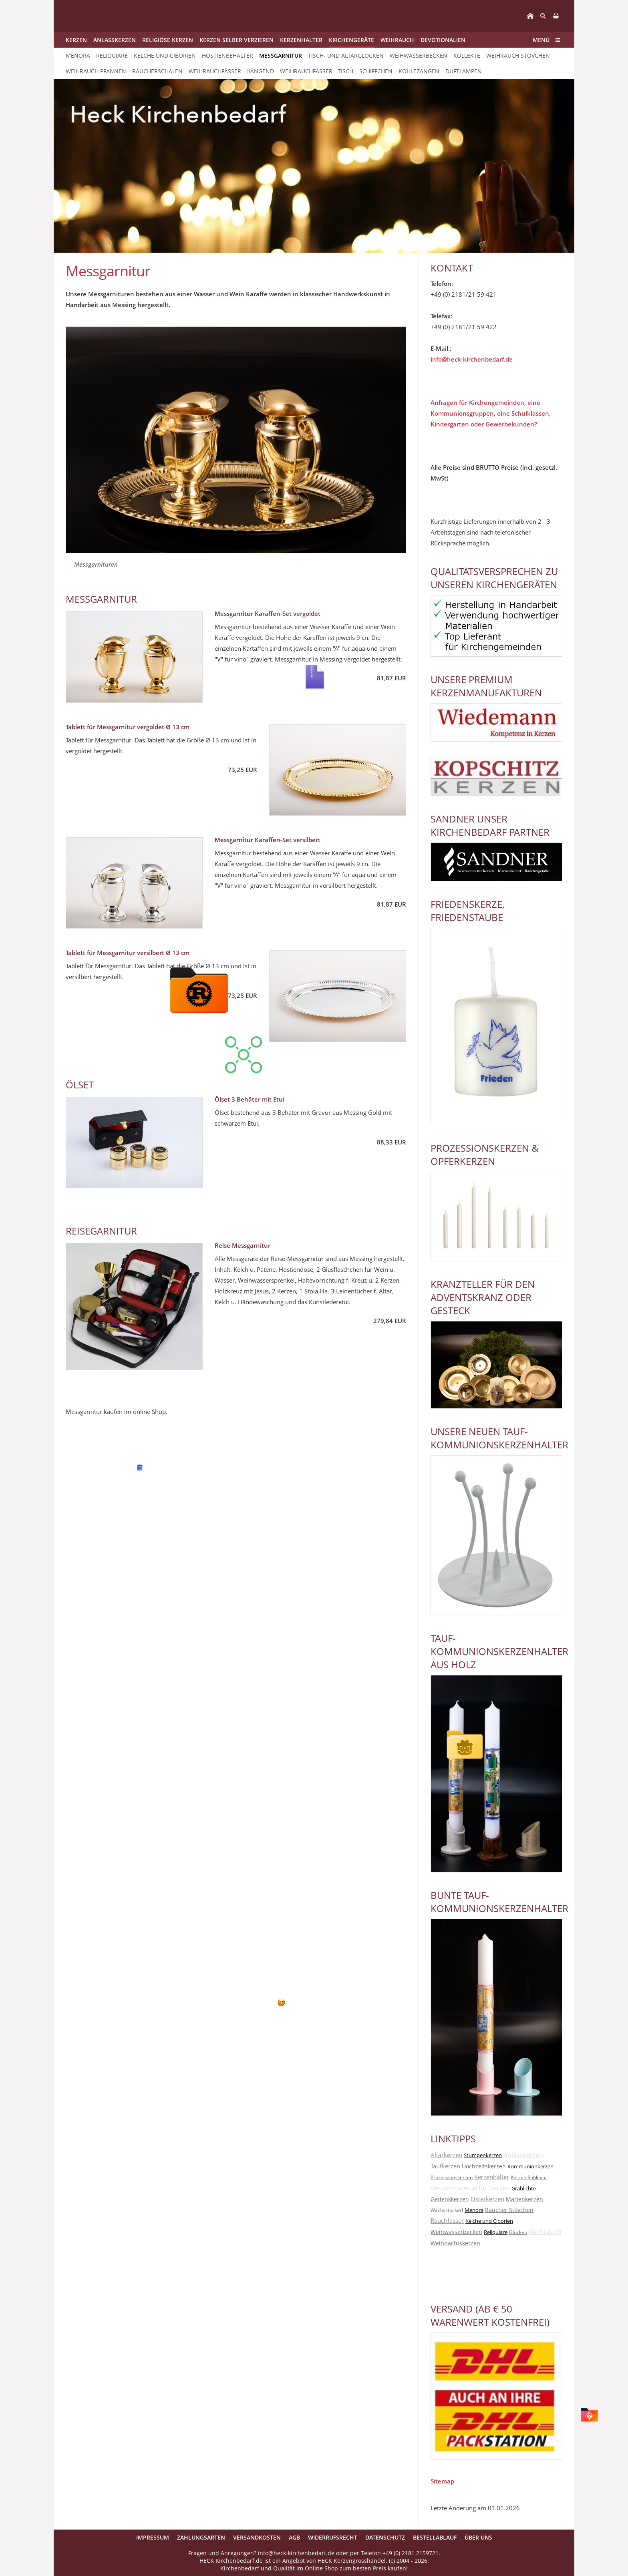 The height and width of the screenshot is (2576, 628). What do you see at coordinates (465, 1745) in the screenshot?
I see `open godot game engine project folder` at bounding box center [465, 1745].